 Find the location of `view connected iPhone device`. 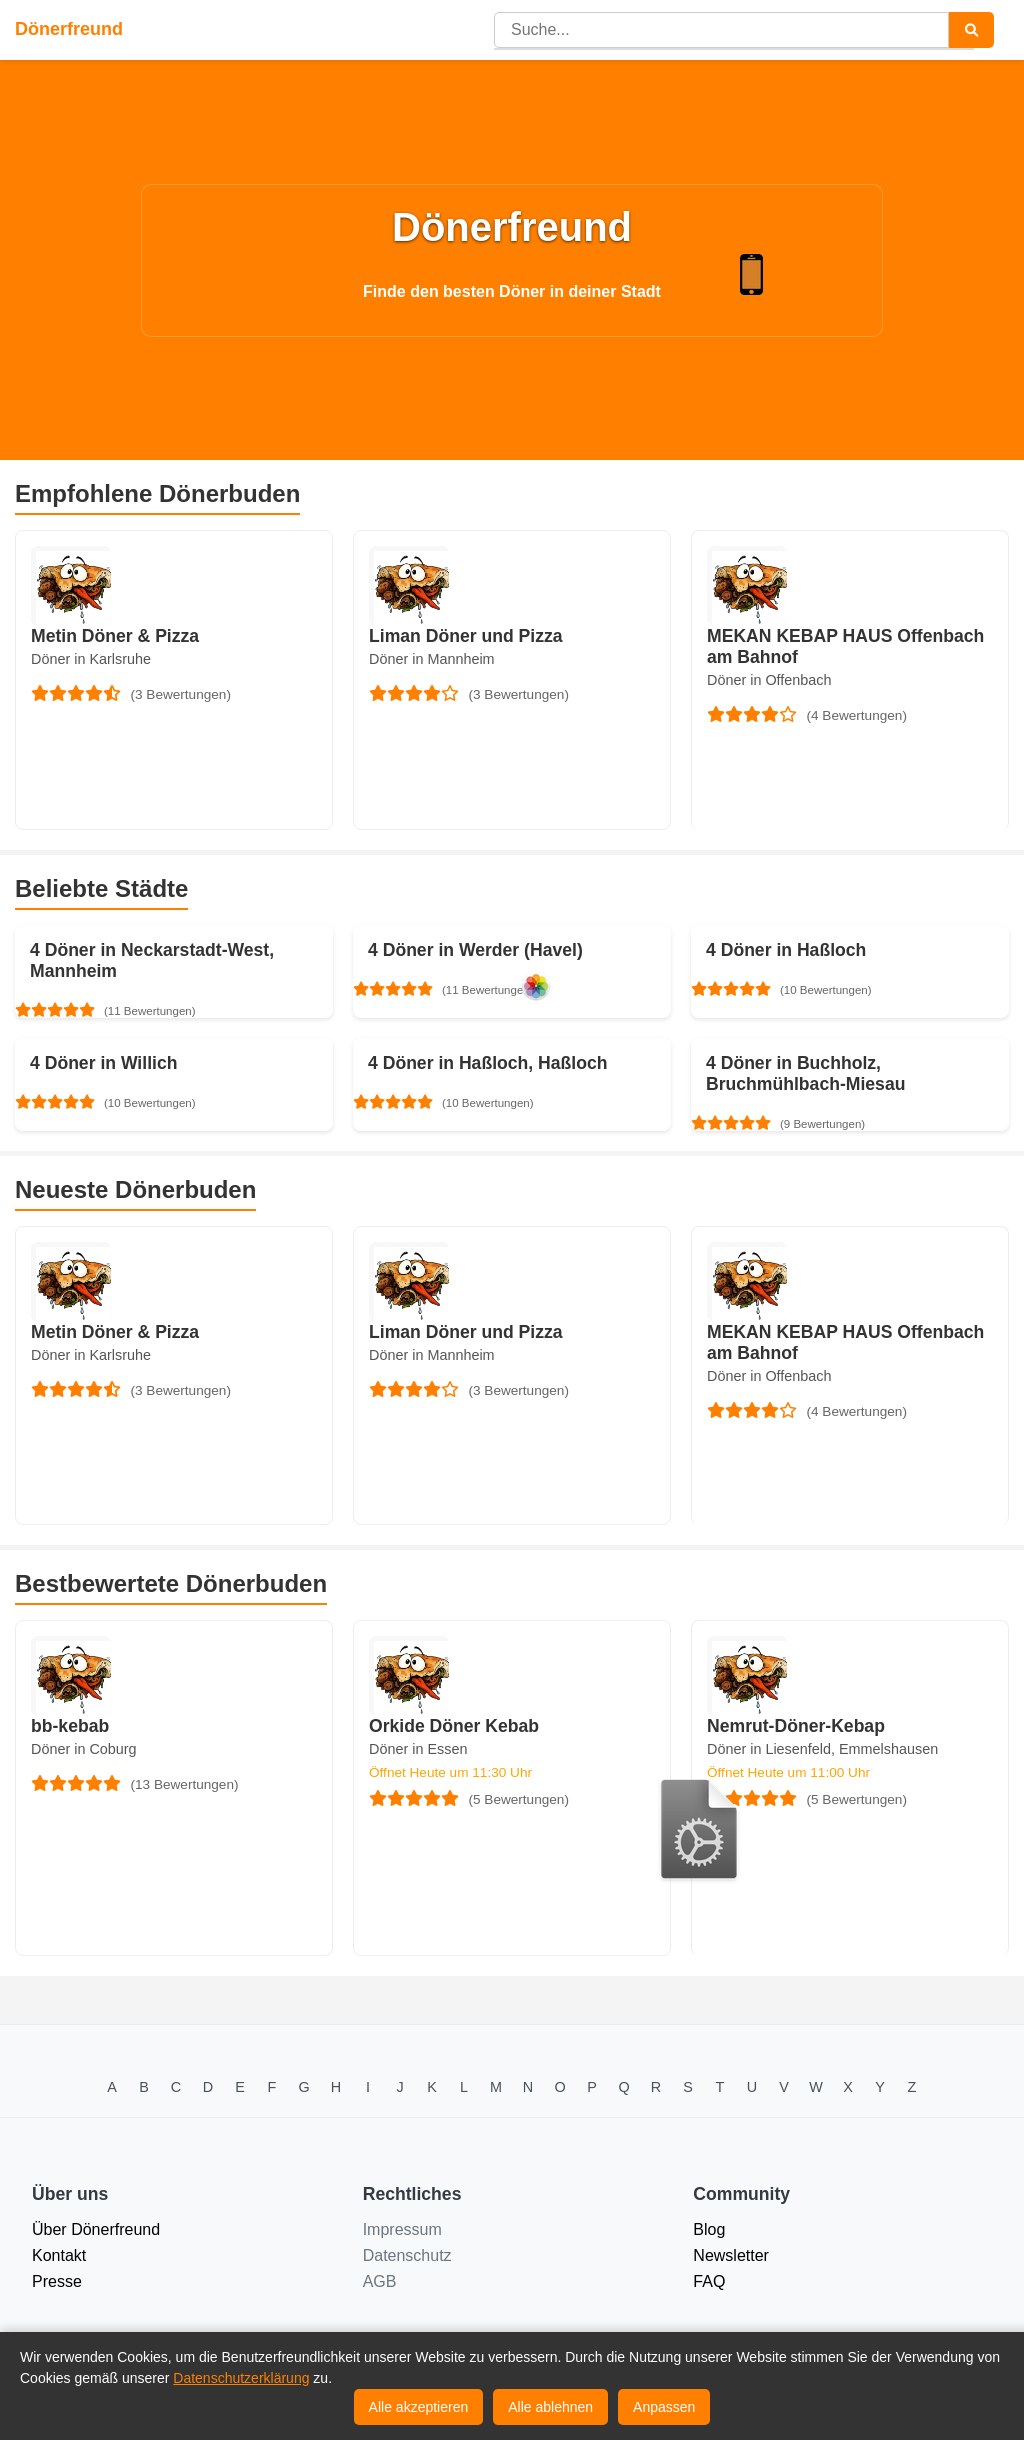

view connected iPhone device is located at coordinates (751, 274).